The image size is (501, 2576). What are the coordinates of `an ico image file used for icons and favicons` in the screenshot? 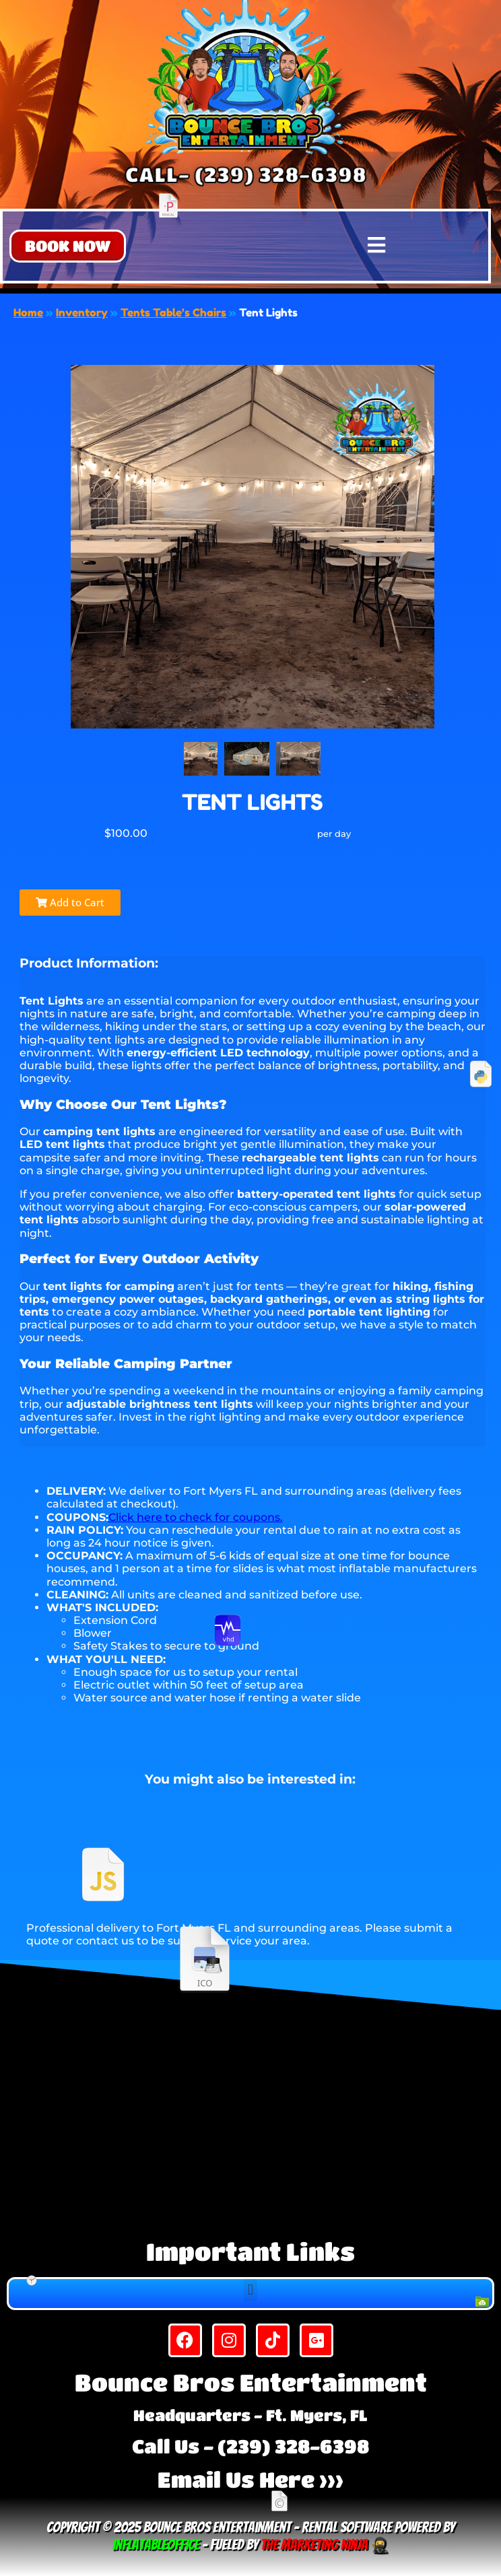 It's located at (205, 1960).